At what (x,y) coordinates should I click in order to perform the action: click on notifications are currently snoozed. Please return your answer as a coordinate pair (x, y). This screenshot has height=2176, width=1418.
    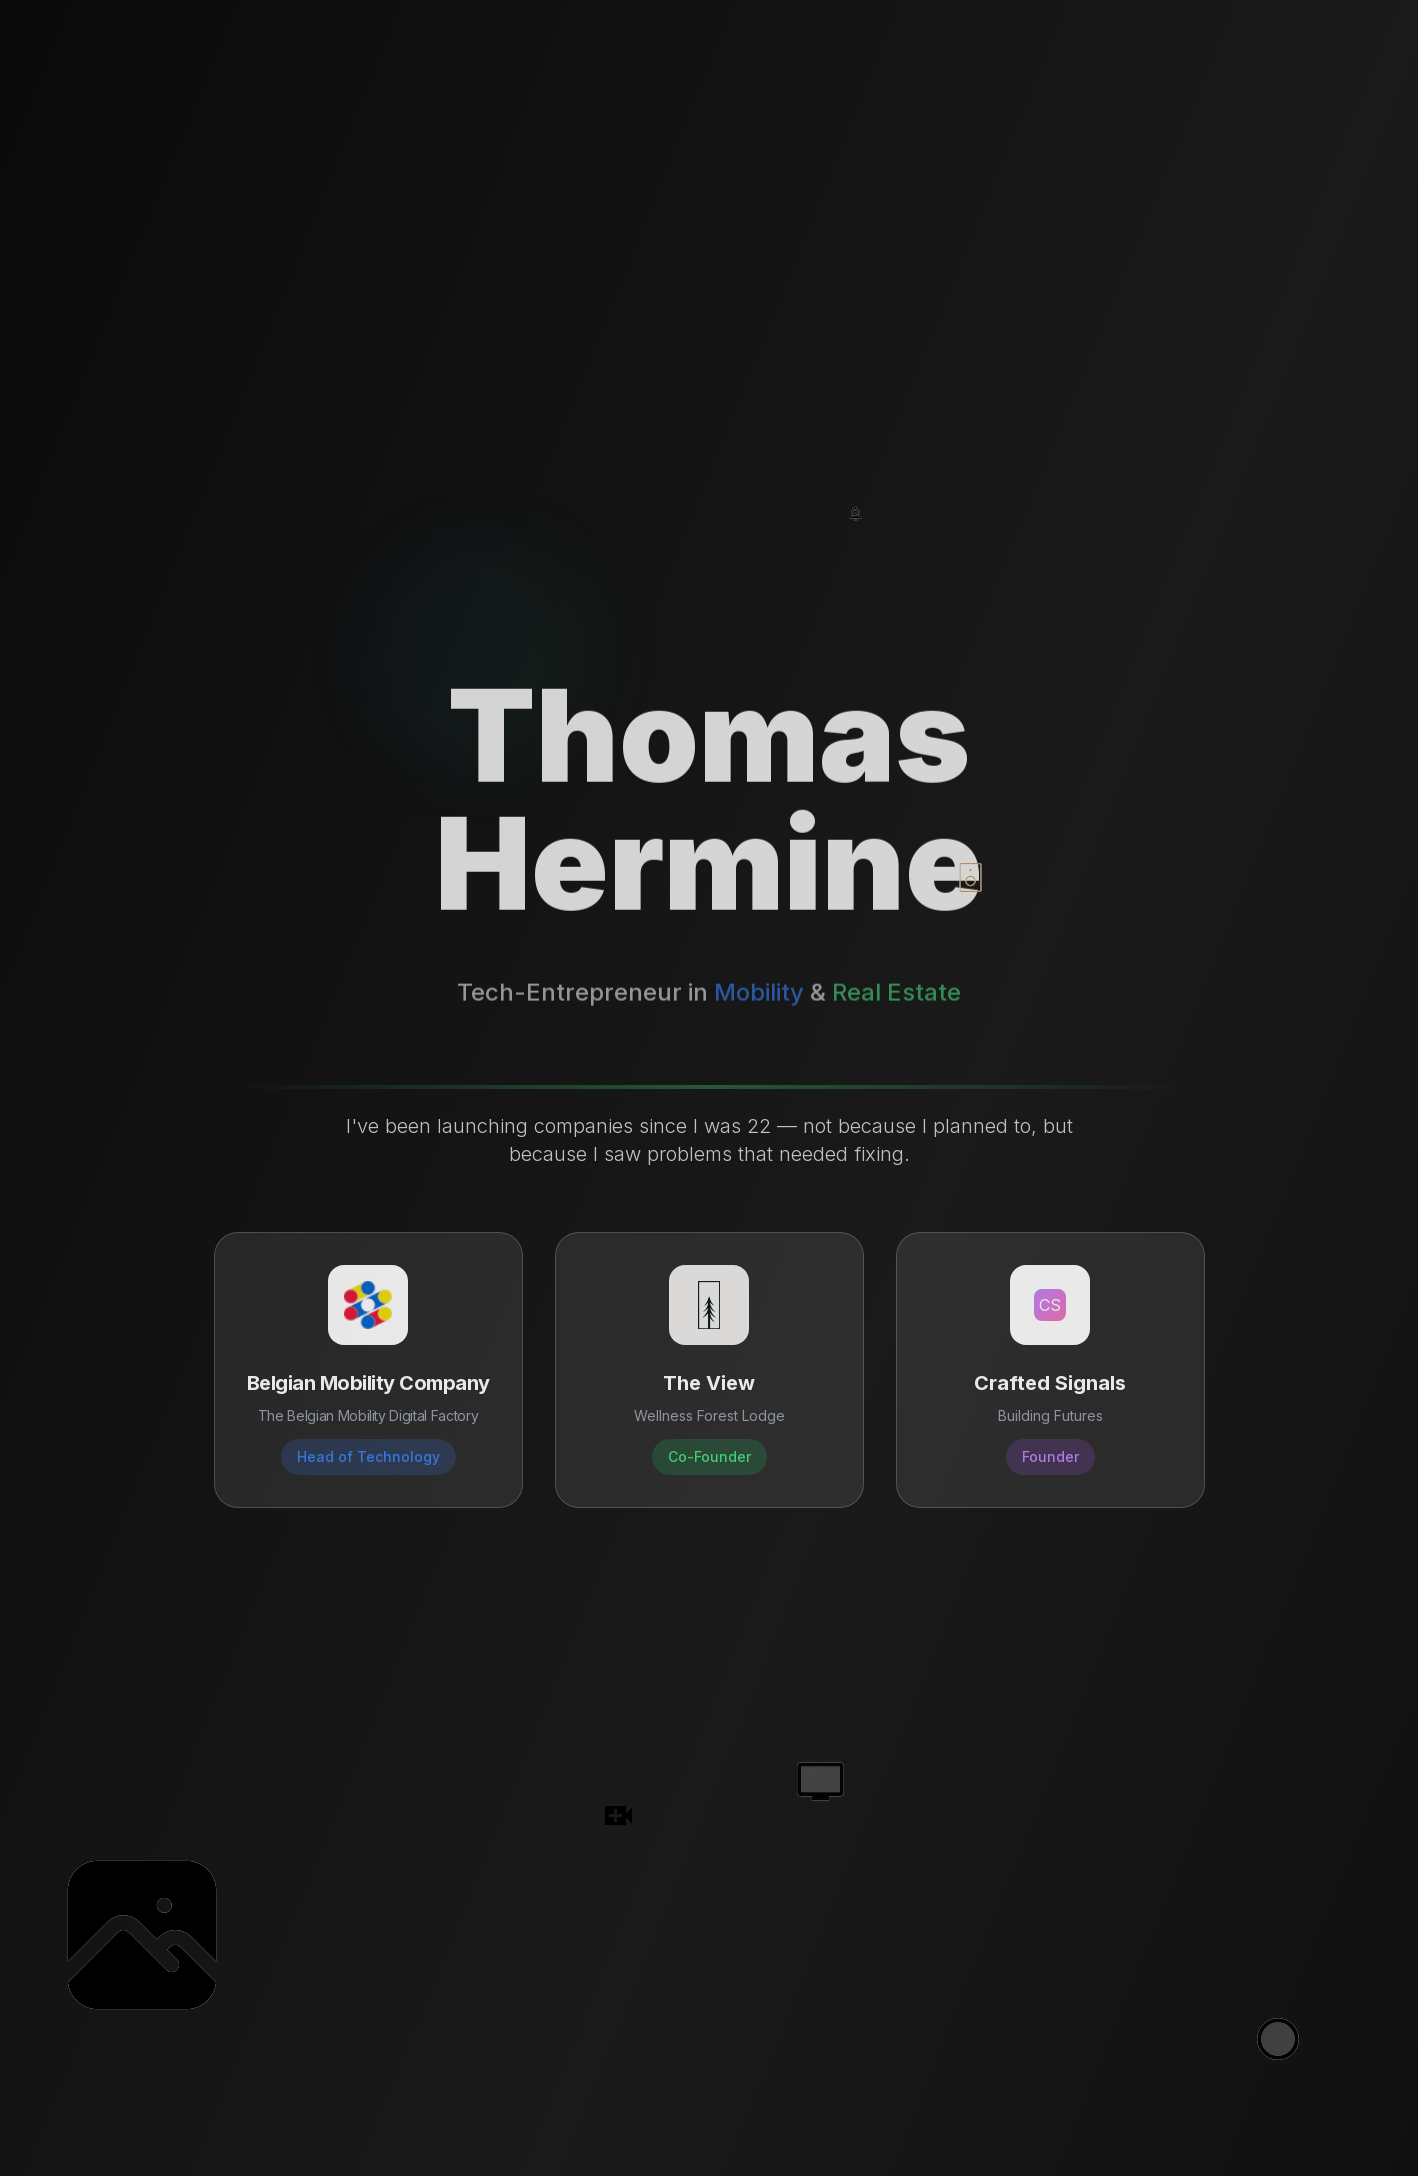
    Looking at the image, I should click on (855, 513).